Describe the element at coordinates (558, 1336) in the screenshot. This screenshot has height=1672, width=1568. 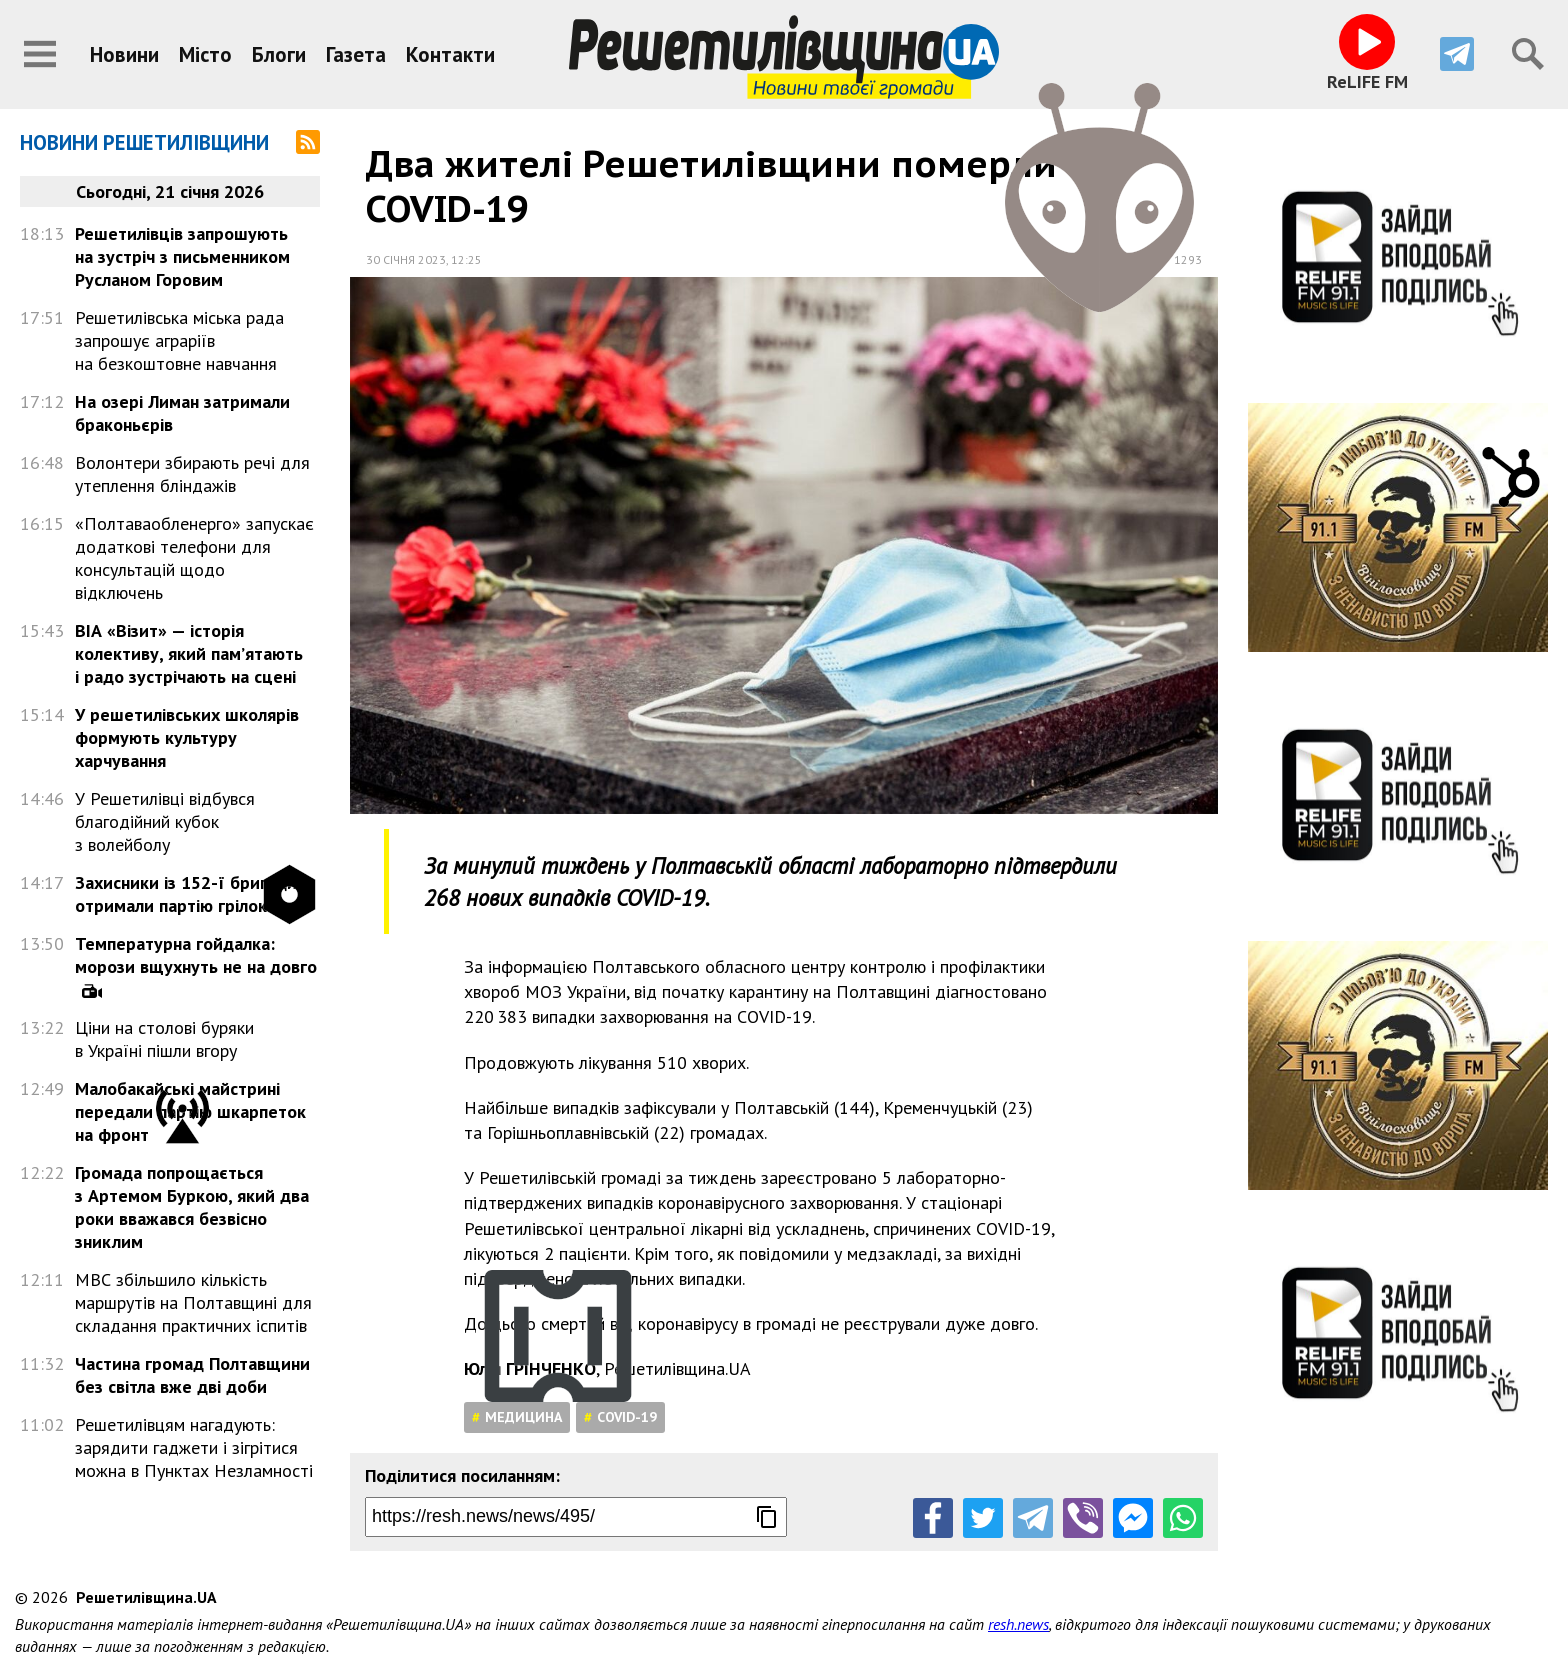
I see `view available coupons or vouchers` at that location.